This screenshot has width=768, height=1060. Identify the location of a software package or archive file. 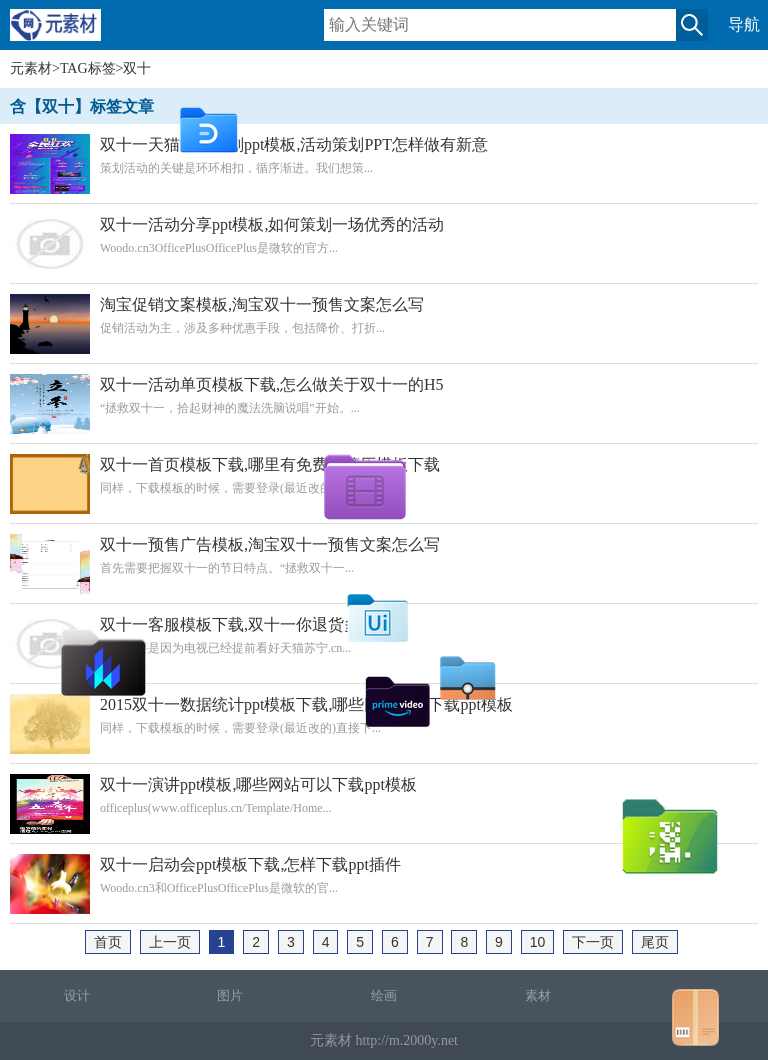
(695, 1017).